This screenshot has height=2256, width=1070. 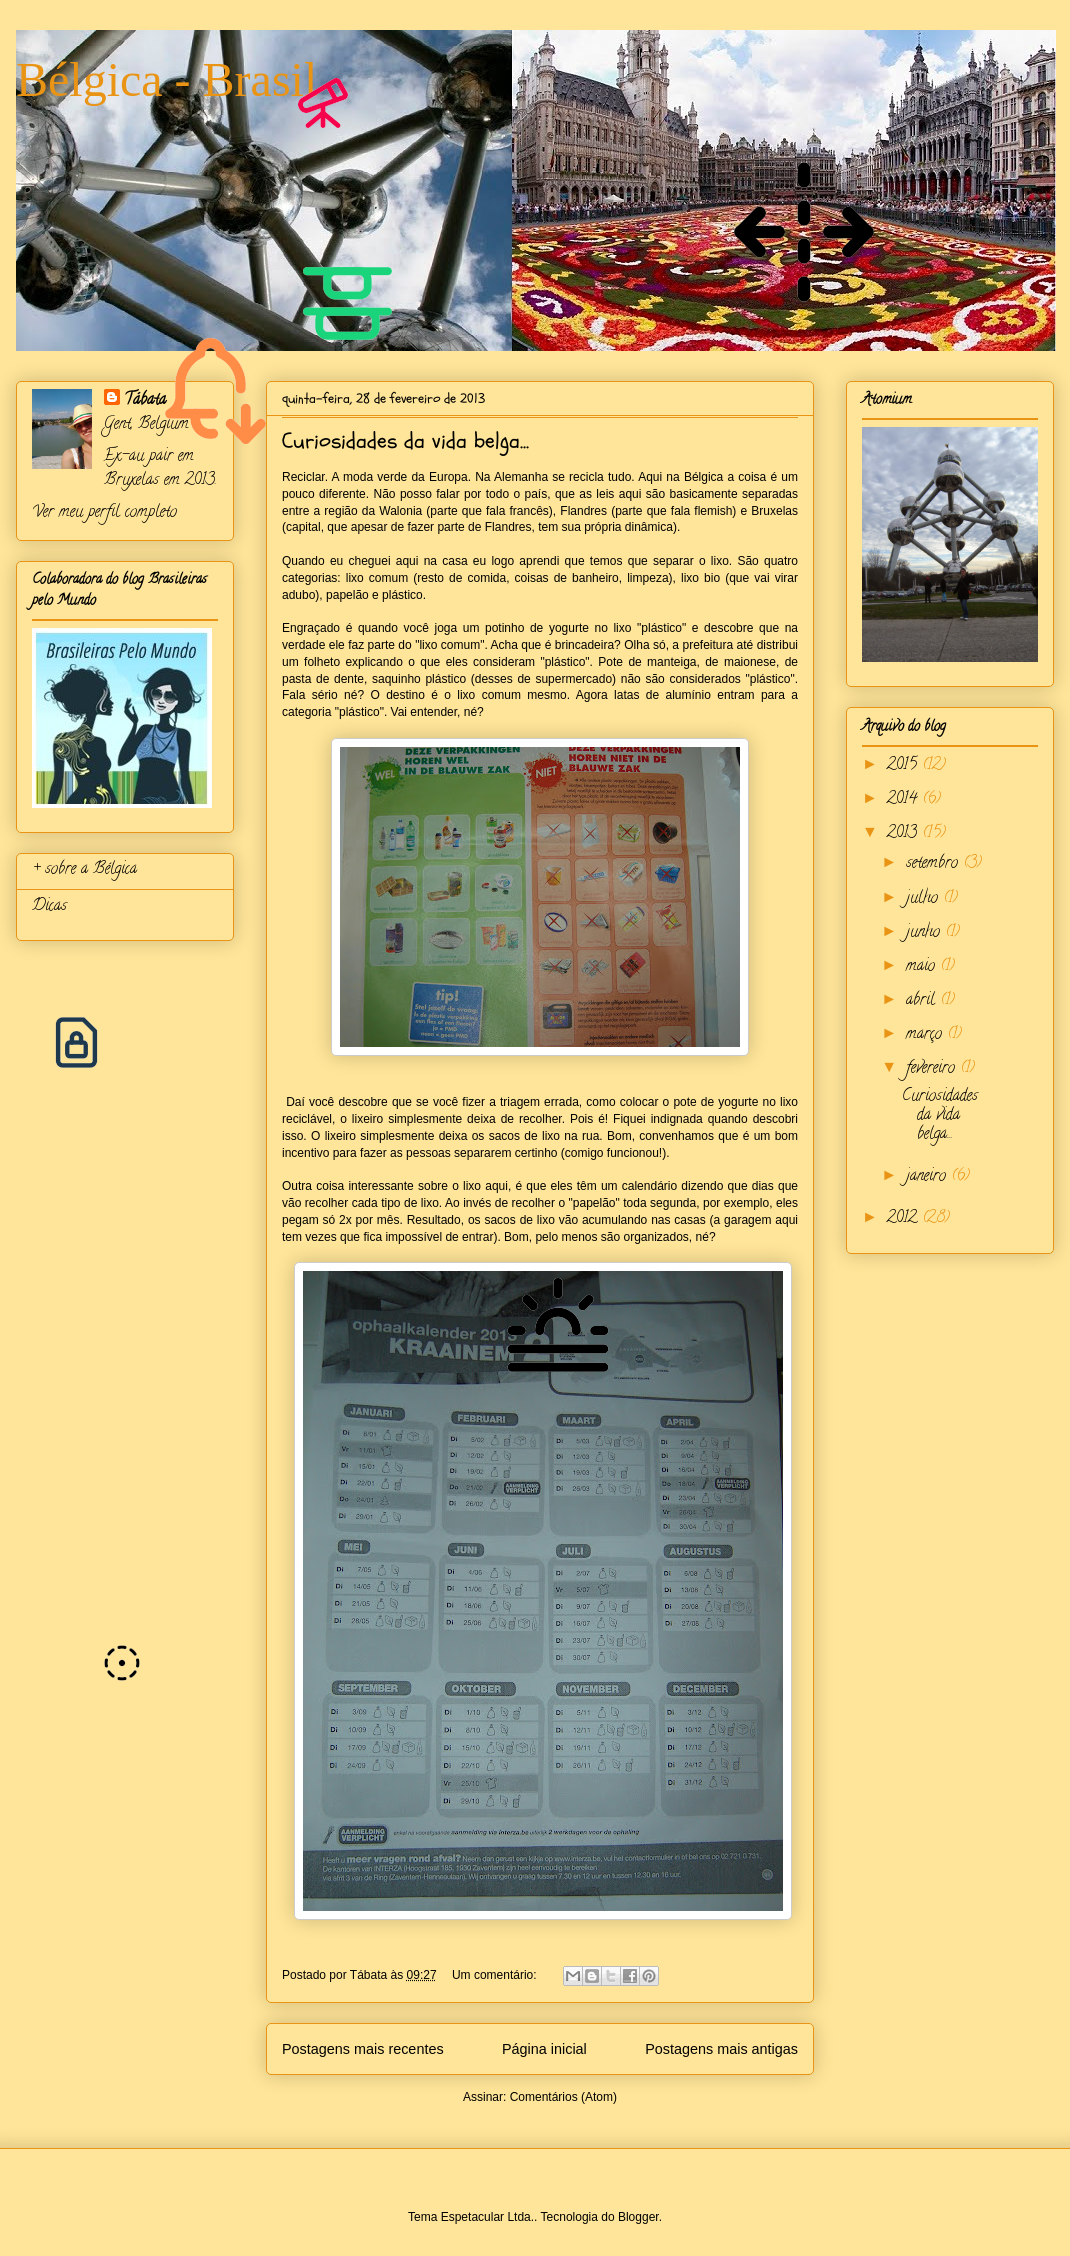 What do you see at coordinates (804, 232) in the screenshot?
I see `expand content horizontally` at bounding box center [804, 232].